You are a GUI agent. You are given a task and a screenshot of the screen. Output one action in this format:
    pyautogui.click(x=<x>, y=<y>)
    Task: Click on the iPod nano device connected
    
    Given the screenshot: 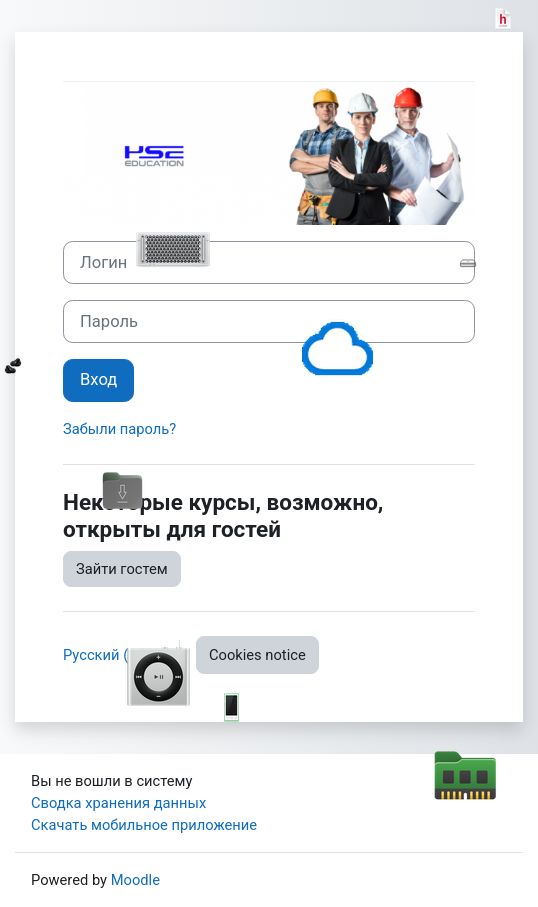 What is the action you would take?
    pyautogui.click(x=231, y=707)
    